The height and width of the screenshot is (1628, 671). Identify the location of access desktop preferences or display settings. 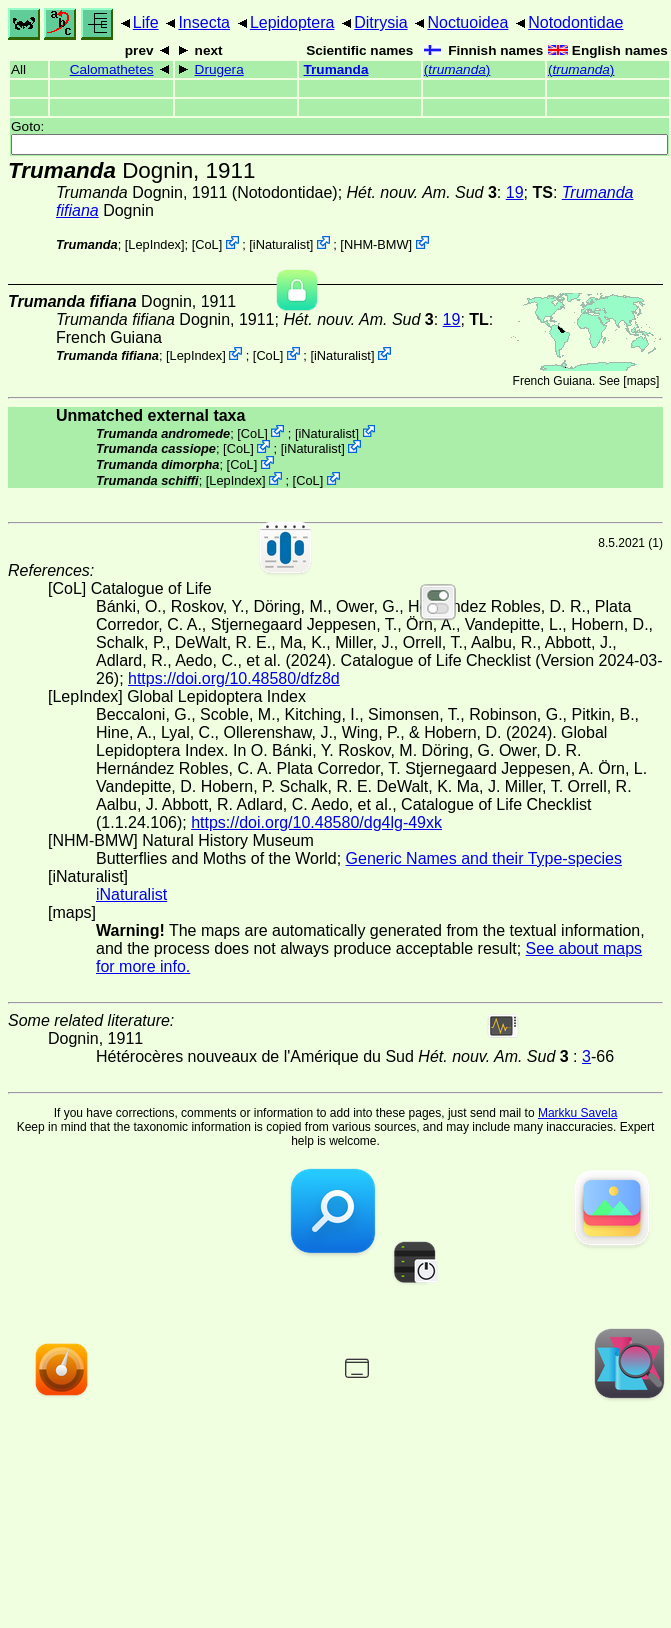
(357, 1369).